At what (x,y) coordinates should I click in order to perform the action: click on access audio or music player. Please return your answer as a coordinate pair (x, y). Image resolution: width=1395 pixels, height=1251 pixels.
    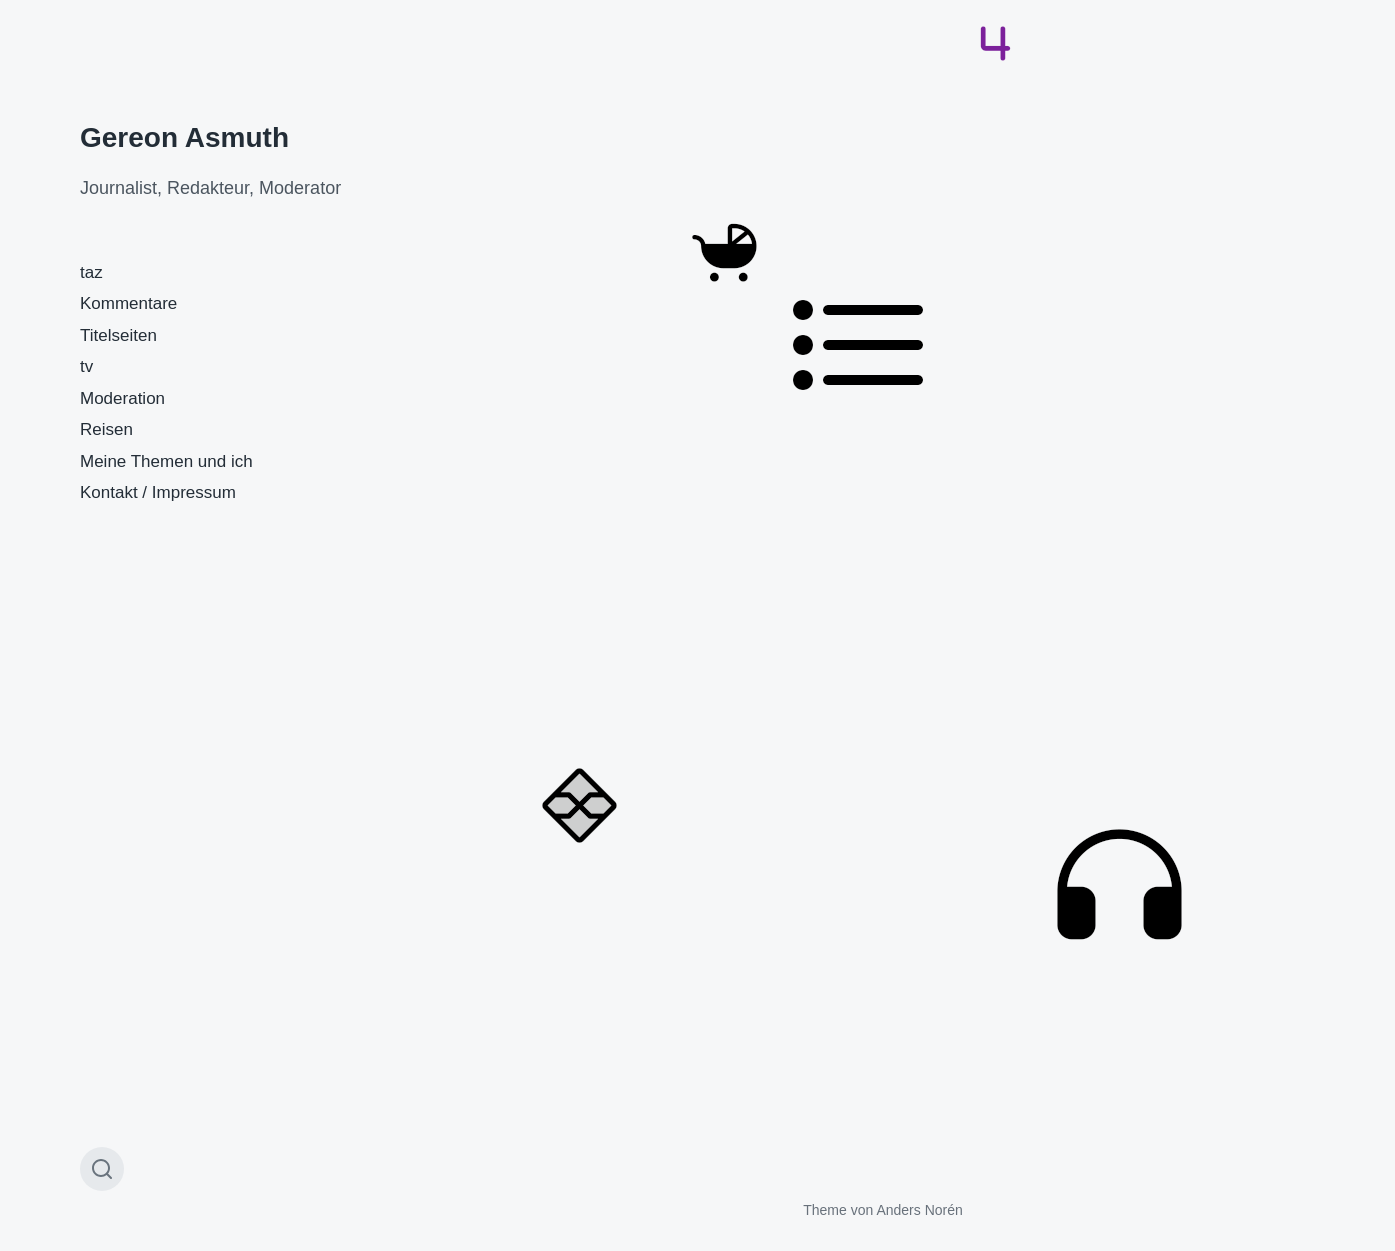
    Looking at the image, I should click on (1119, 891).